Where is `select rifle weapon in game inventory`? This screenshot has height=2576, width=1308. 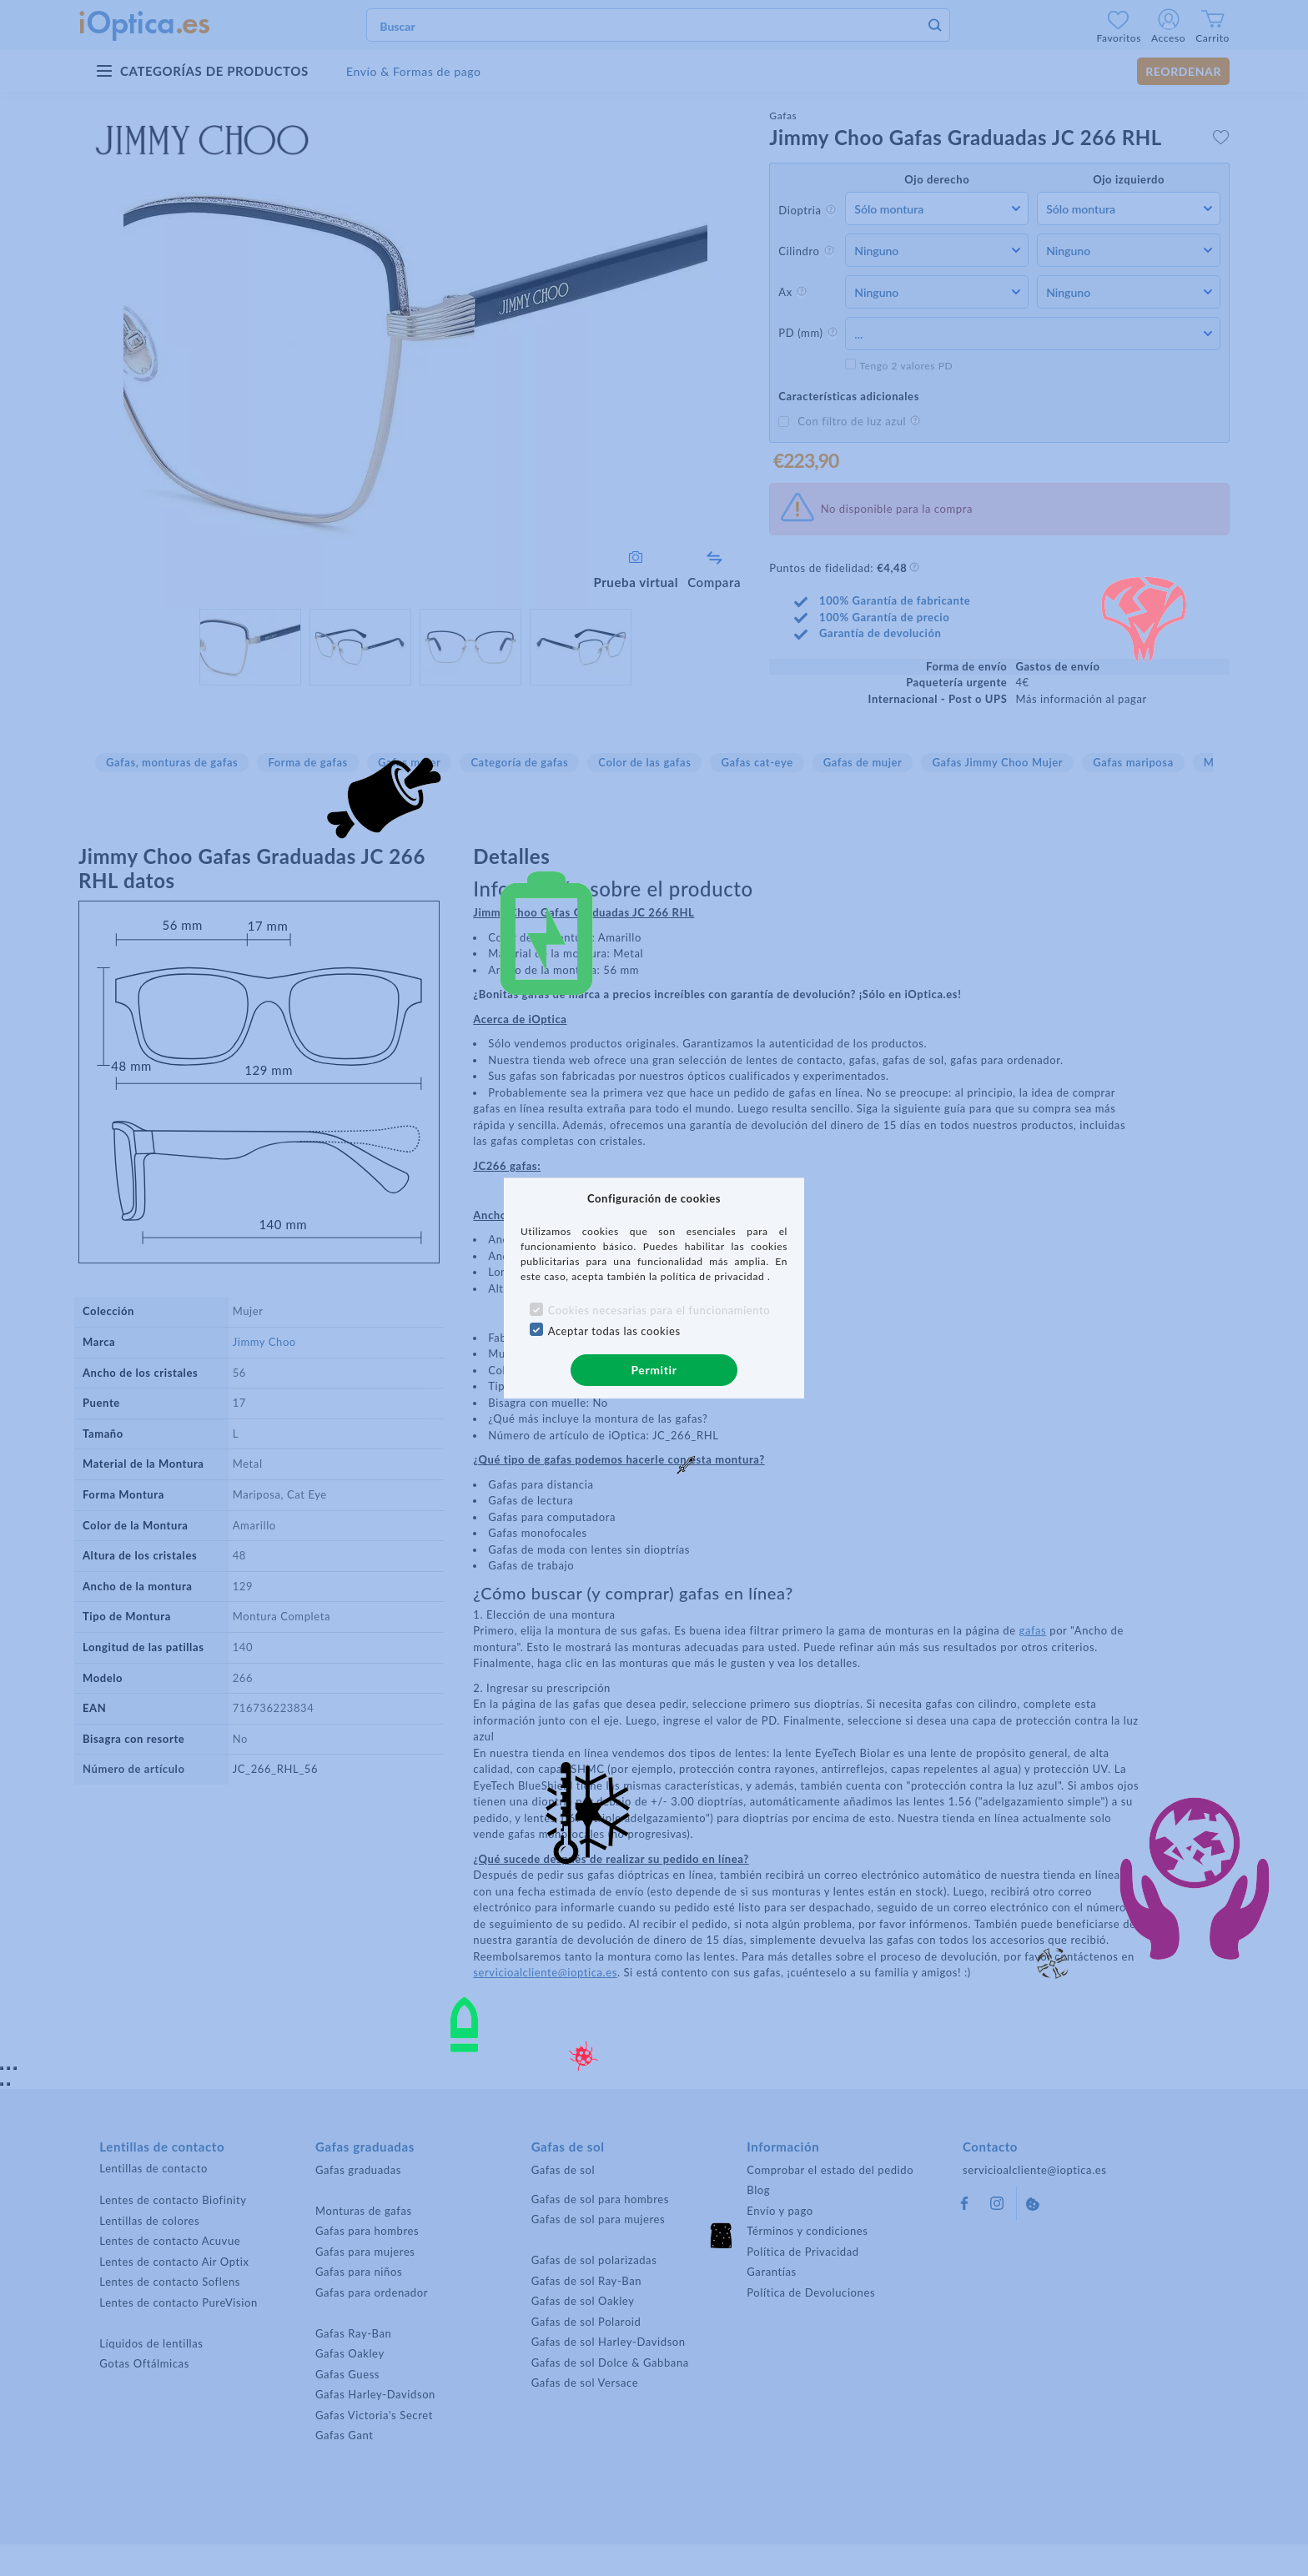
select rifle weapon in game inventory is located at coordinates (464, 2024).